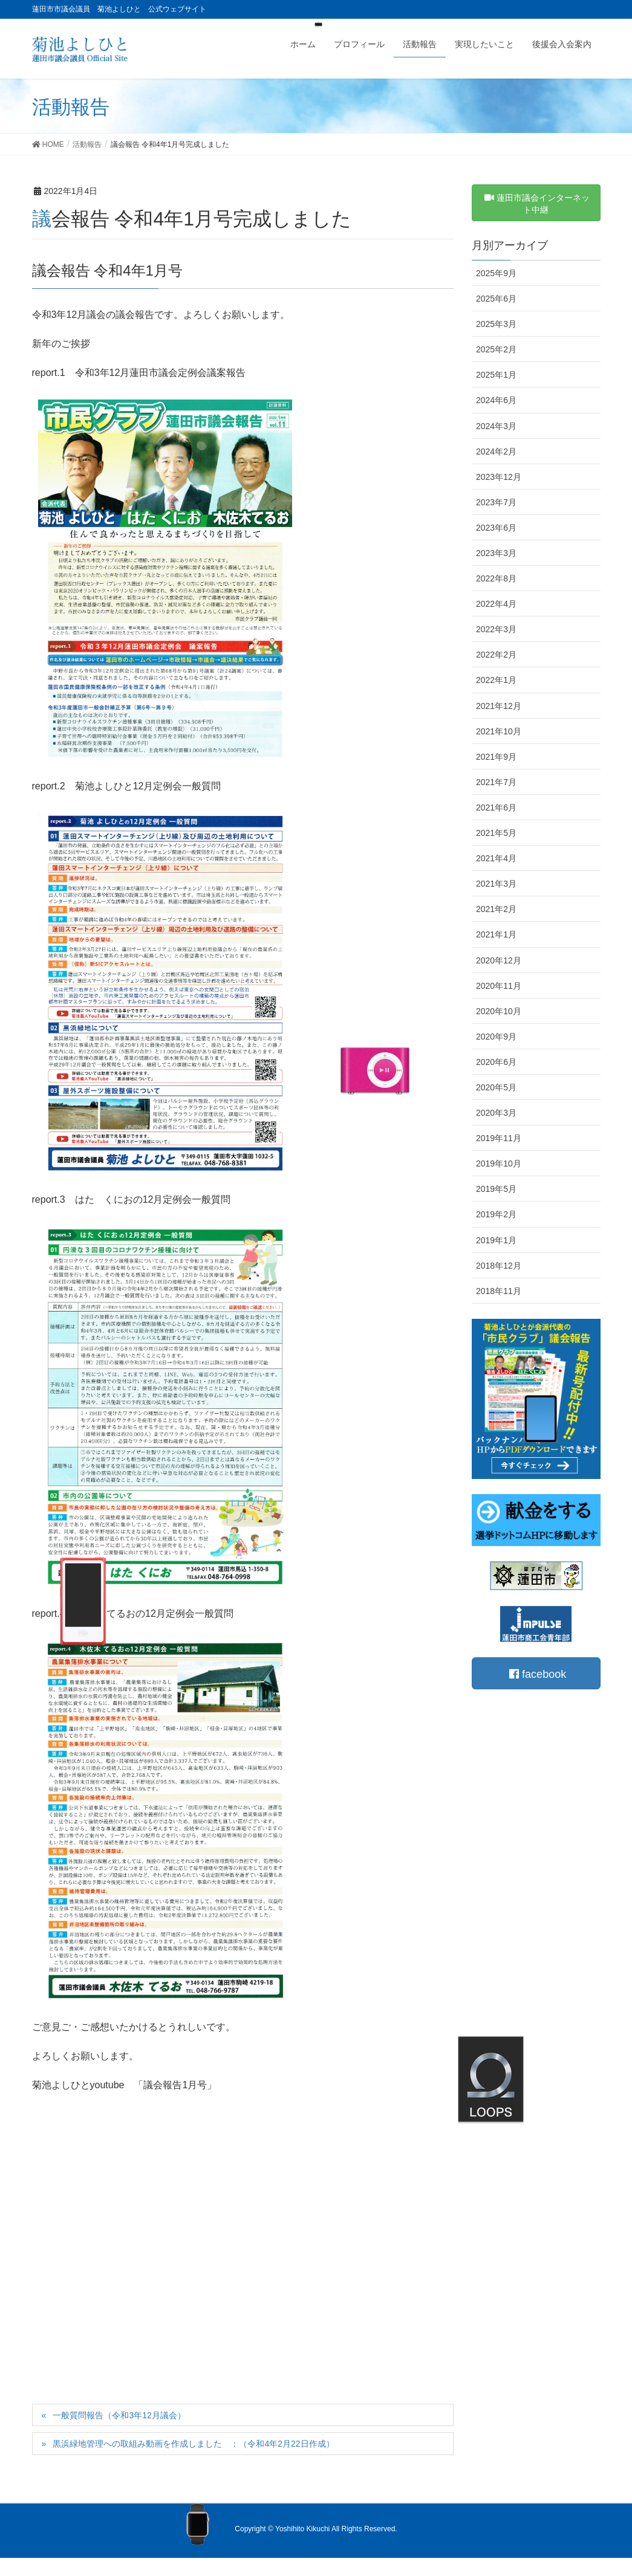 The image size is (632, 2576). I want to click on manage Apple Loops storage in GarageBand, so click(490, 2081).